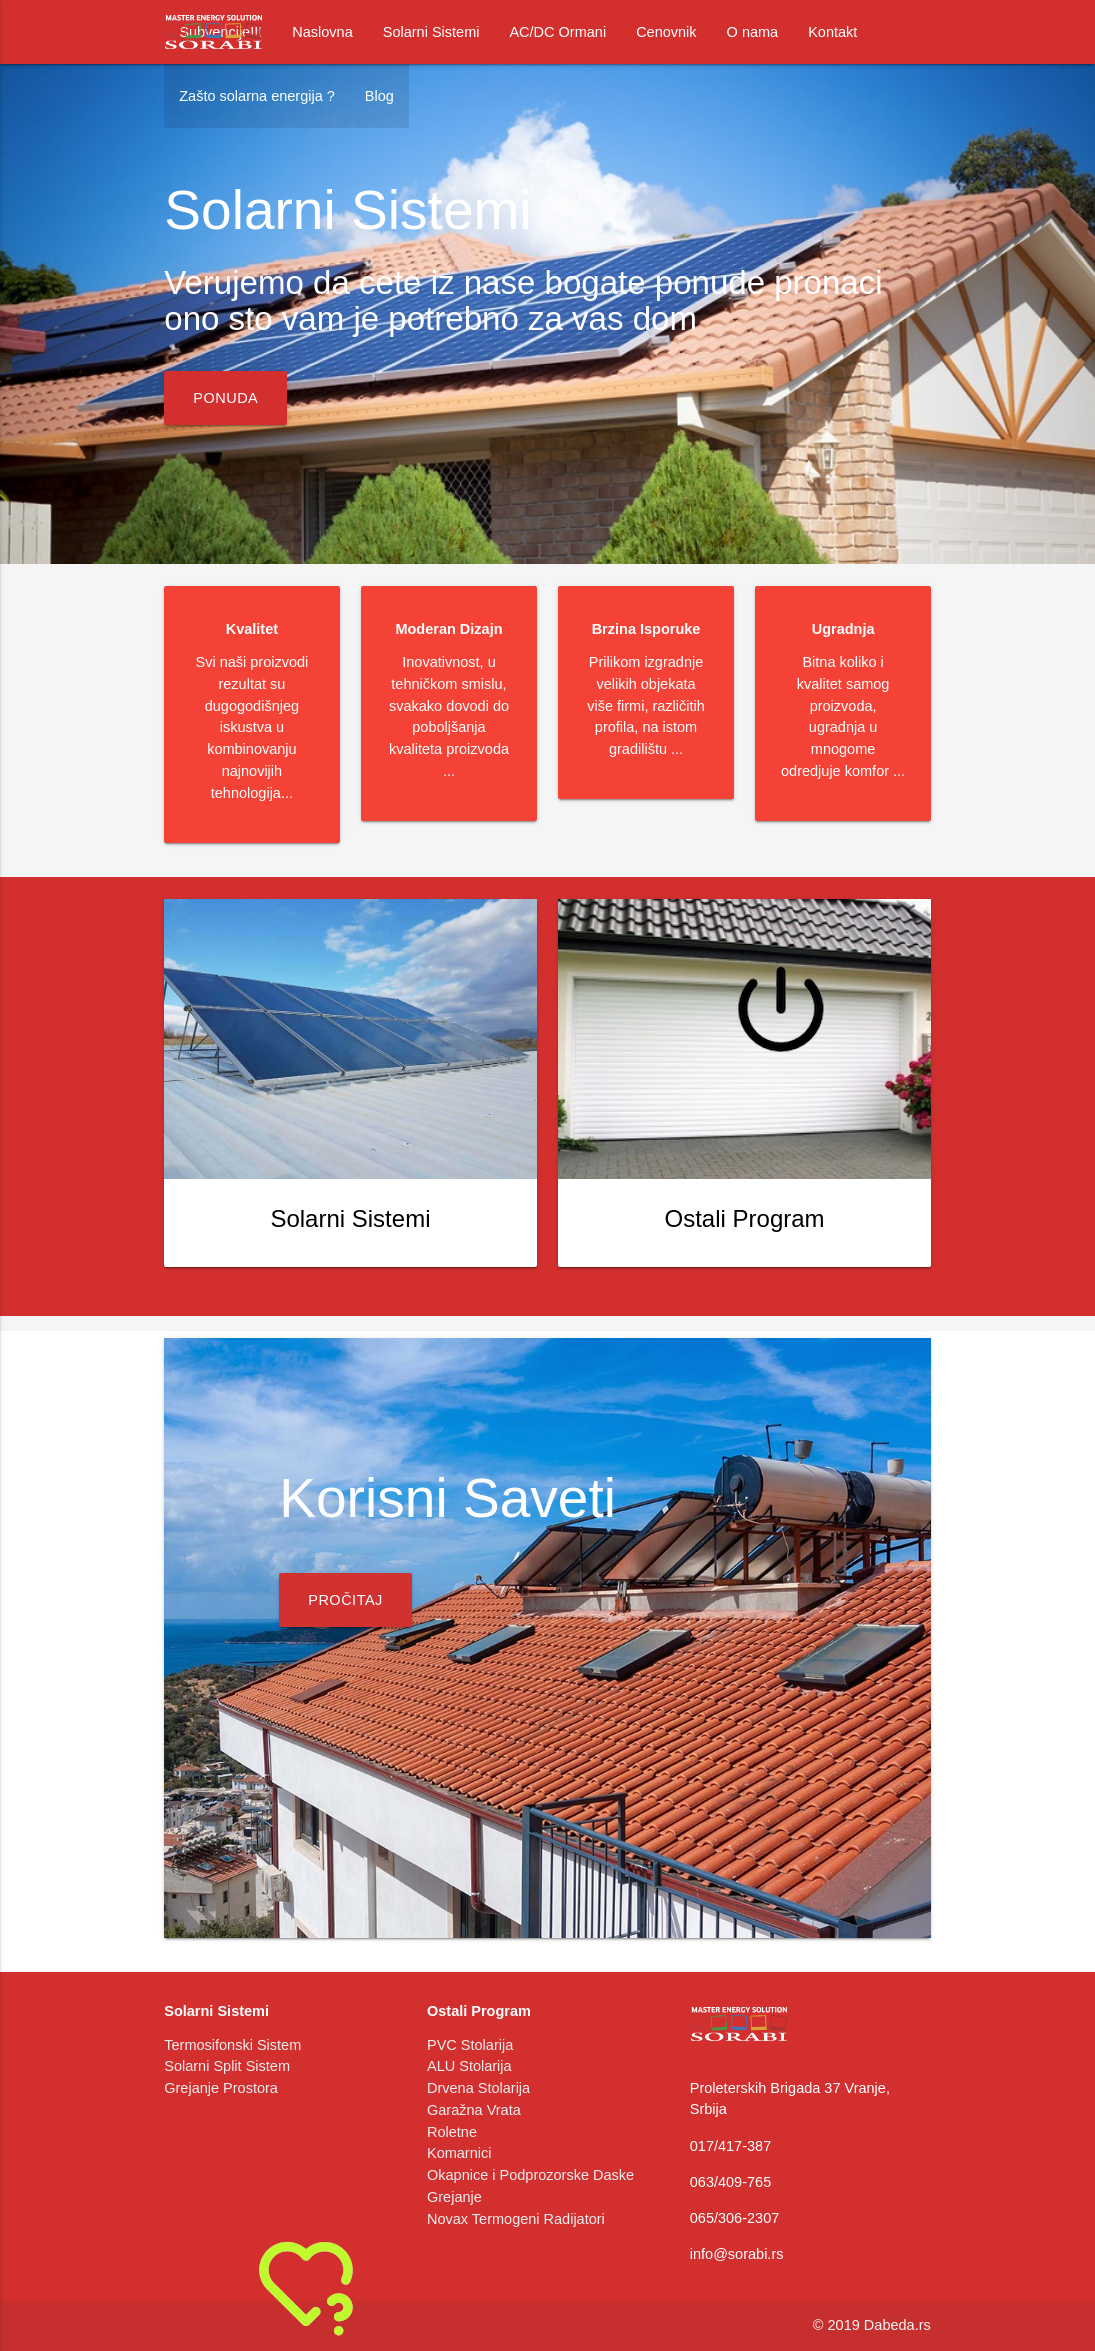  I want to click on power on or off the device, so click(781, 1009).